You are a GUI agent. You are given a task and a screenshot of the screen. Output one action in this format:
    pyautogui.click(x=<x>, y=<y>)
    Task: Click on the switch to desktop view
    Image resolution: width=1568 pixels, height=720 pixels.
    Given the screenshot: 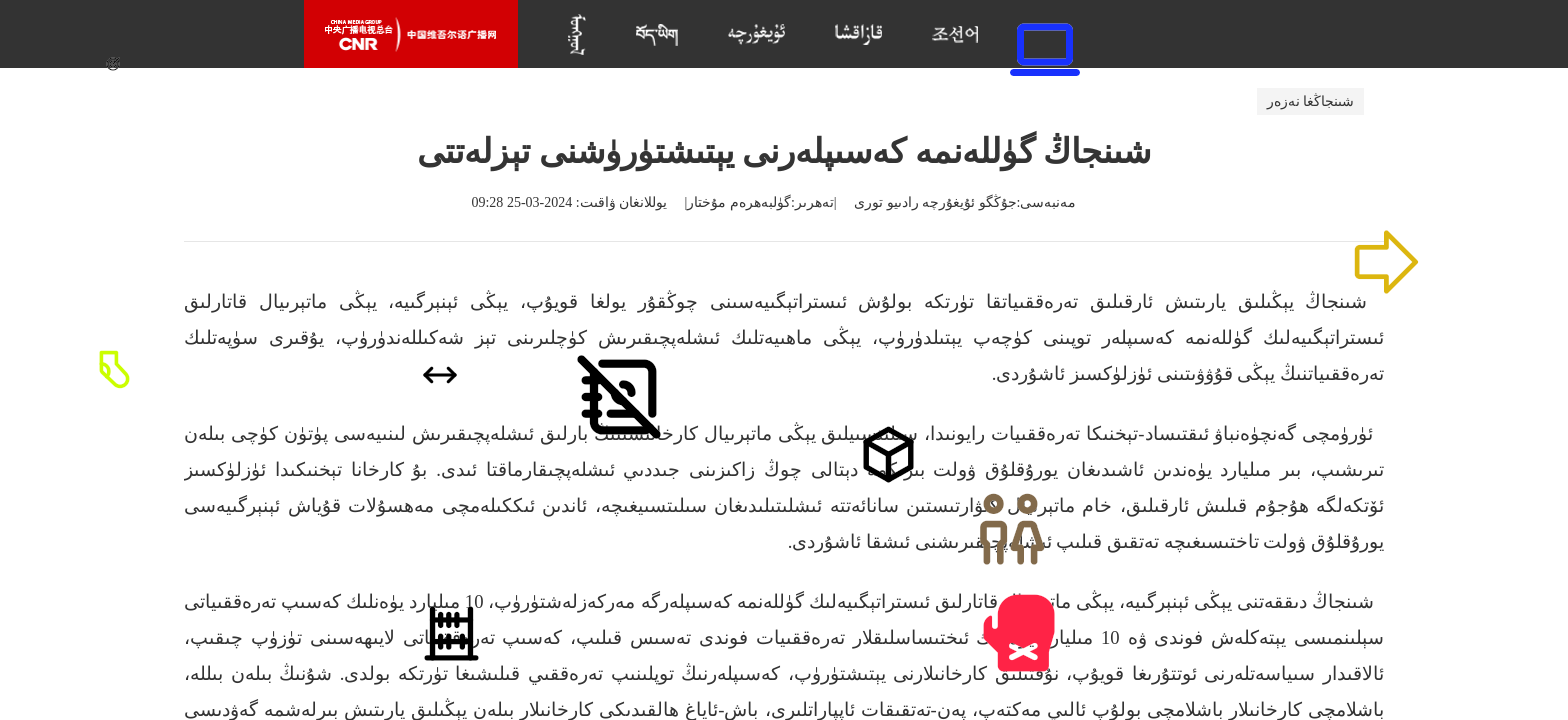 What is the action you would take?
    pyautogui.click(x=1045, y=48)
    